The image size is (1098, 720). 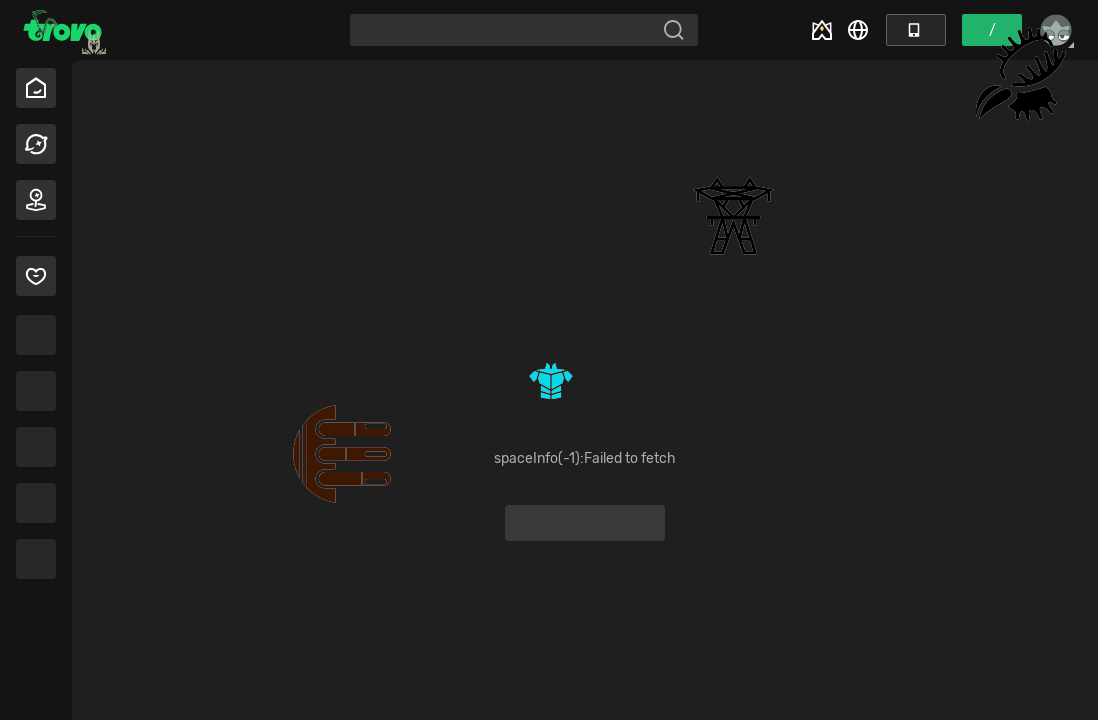 What do you see at coordinates (733, 217) in the screenshot?
I see `indicates power grid or electrical infrastructure` at bounding box center [733, 217].